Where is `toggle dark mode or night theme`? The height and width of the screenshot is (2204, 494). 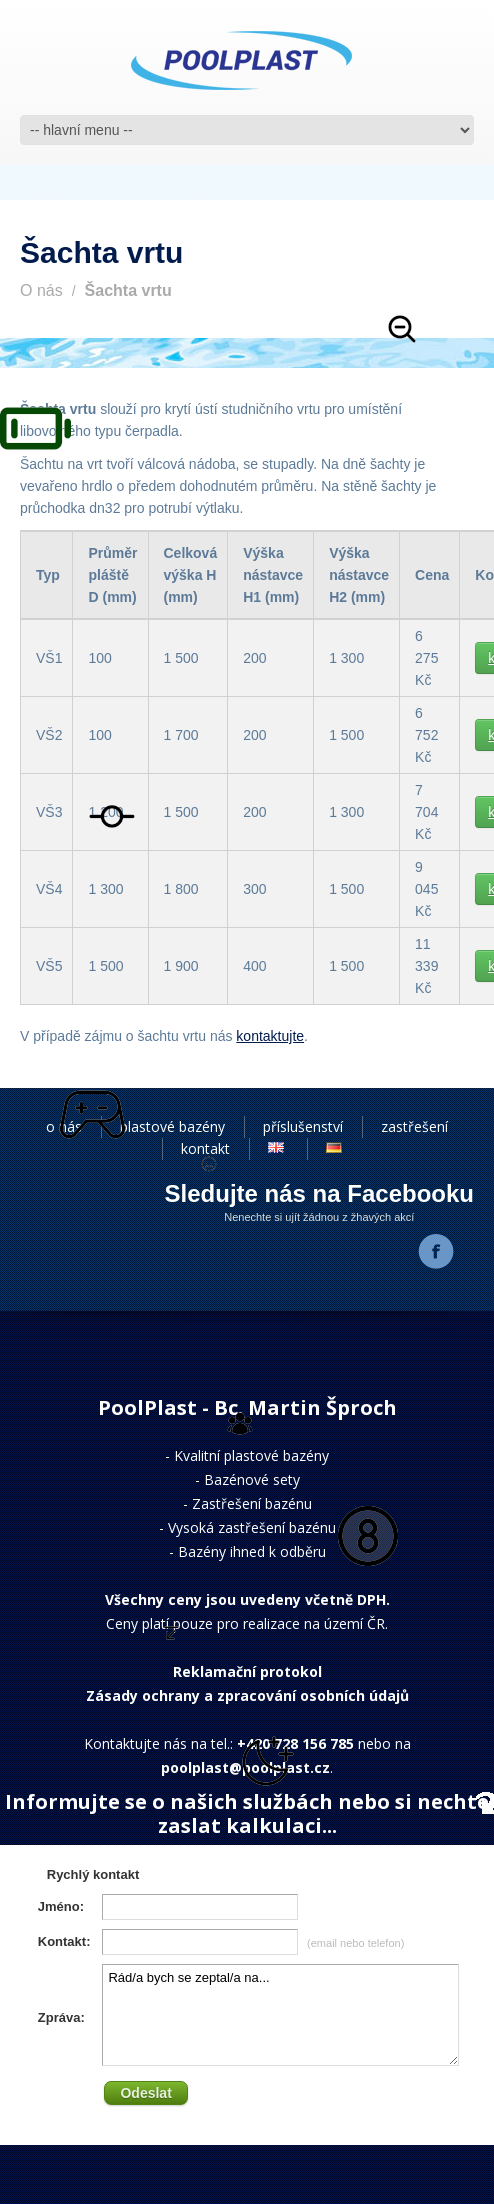 toggle dark mode or night theme is located at coordinates (266, 1762).